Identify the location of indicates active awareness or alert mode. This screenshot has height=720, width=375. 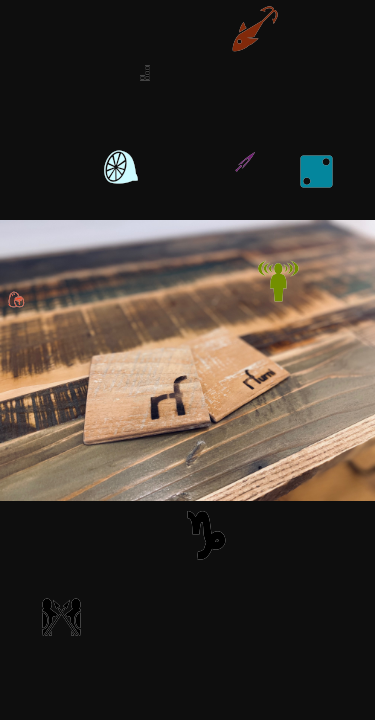
(278, 281).